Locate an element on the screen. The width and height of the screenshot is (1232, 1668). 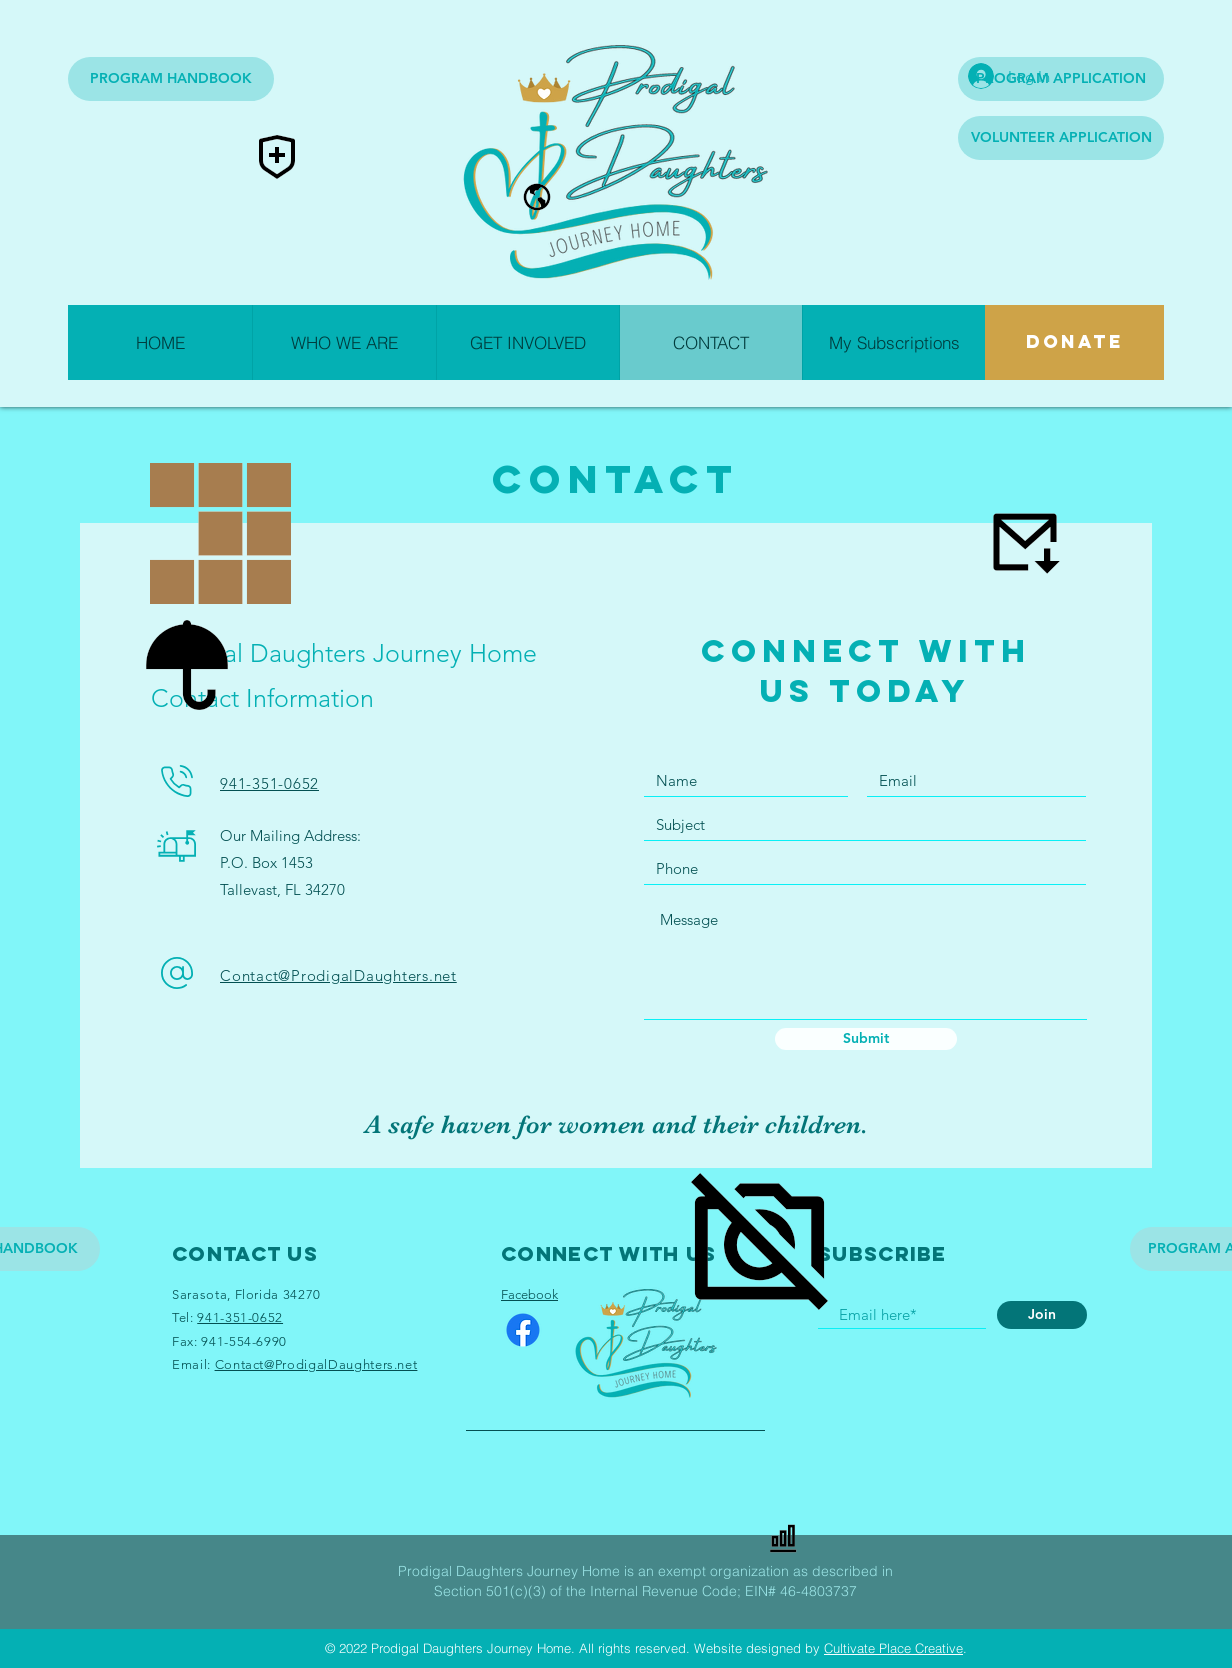
open numbers spreadsheet app is located at coordinates (782, 1538).